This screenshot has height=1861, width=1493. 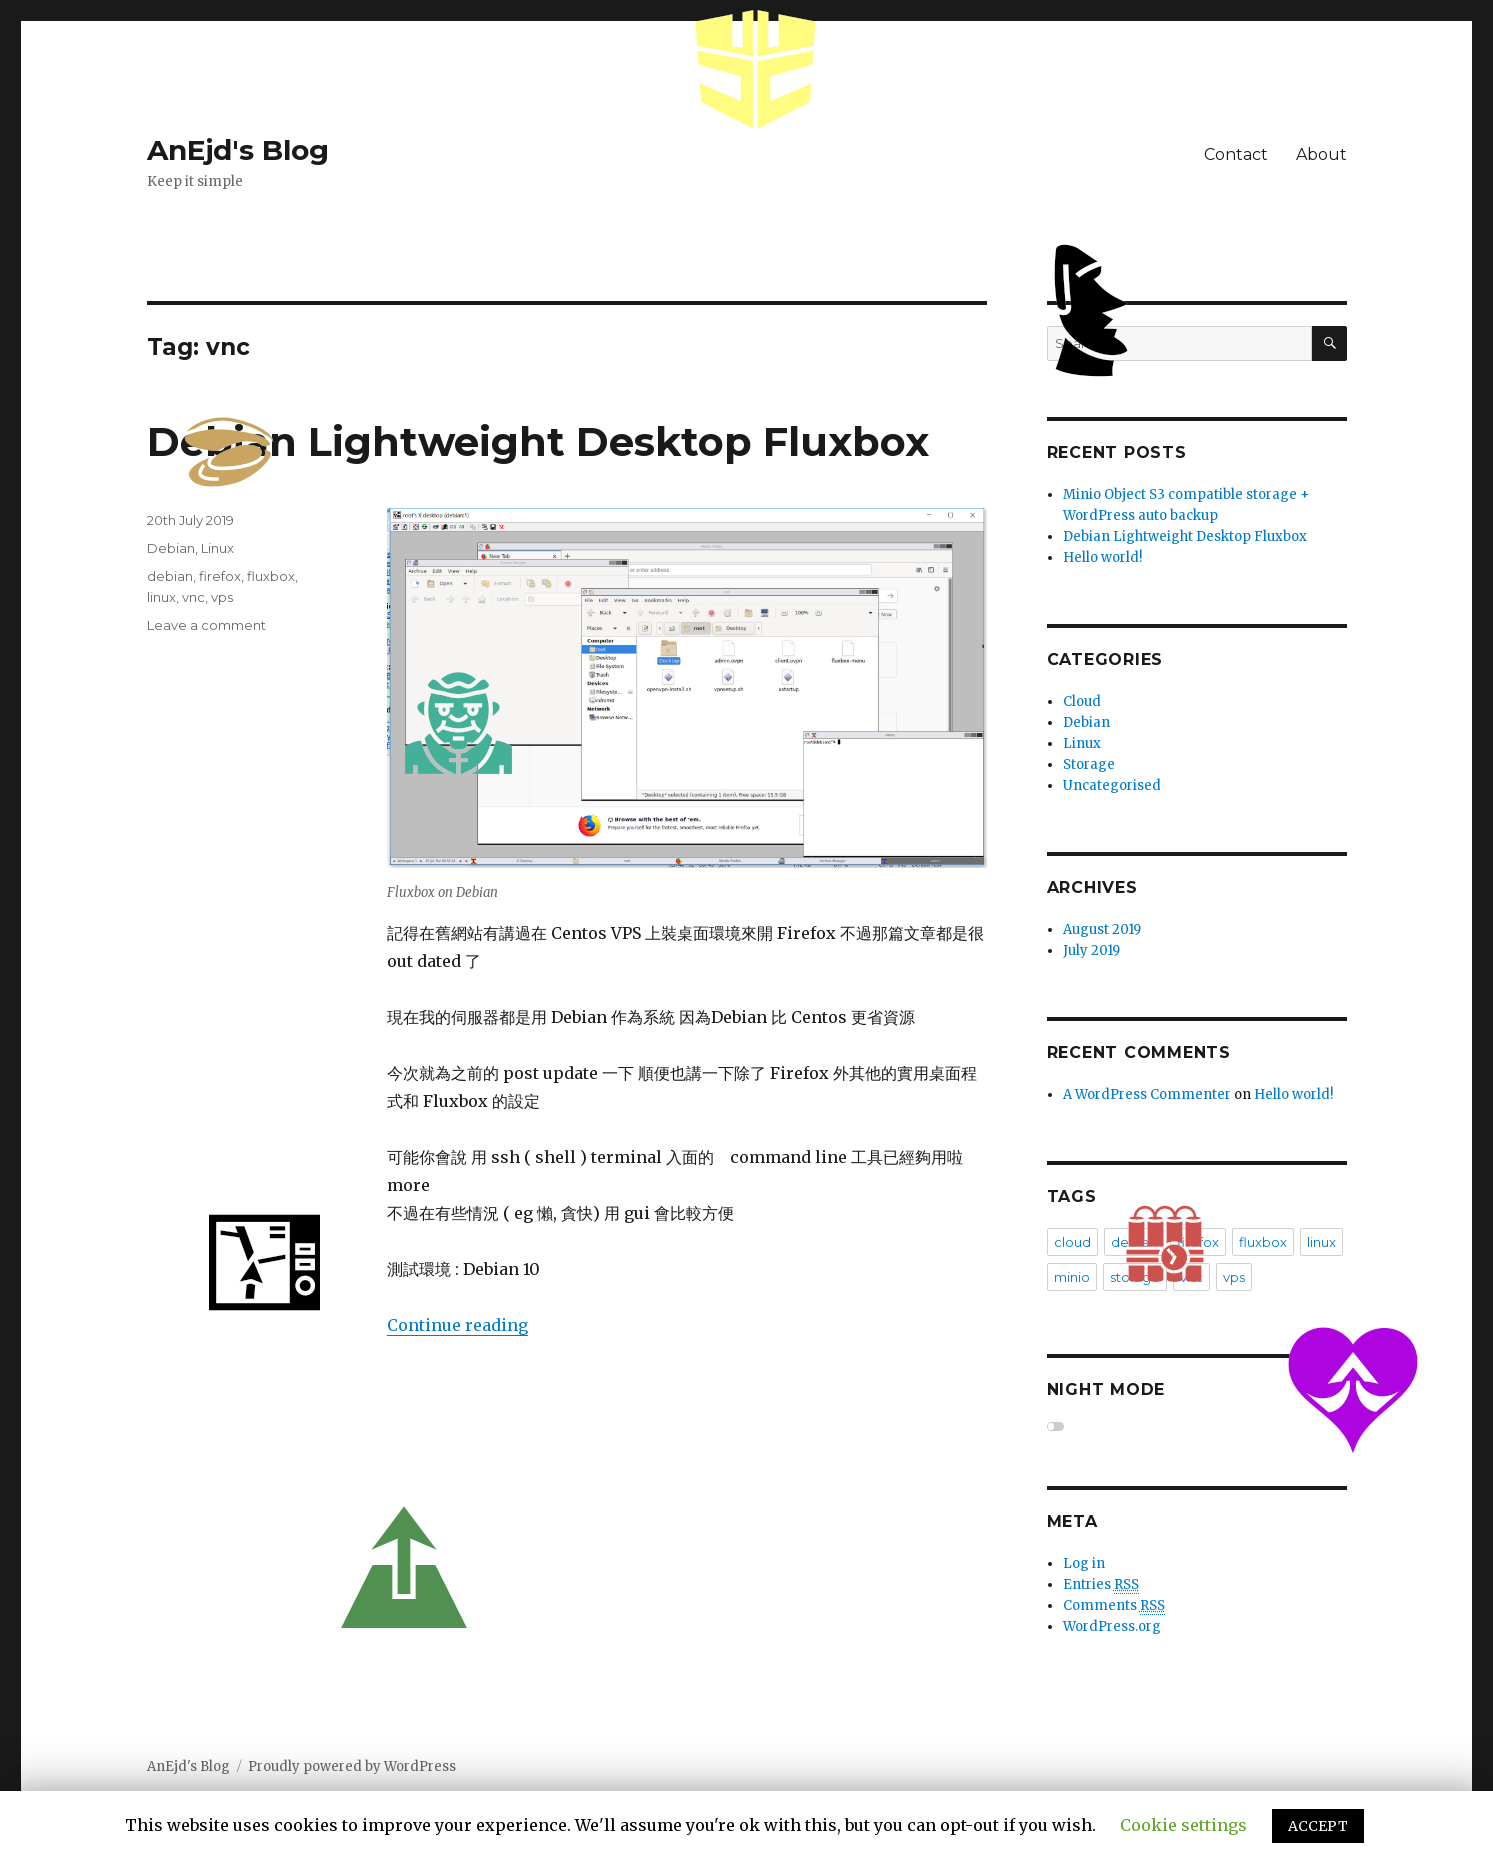 I want to click on easter island moai statue icon, so click(x=1091, y=310).